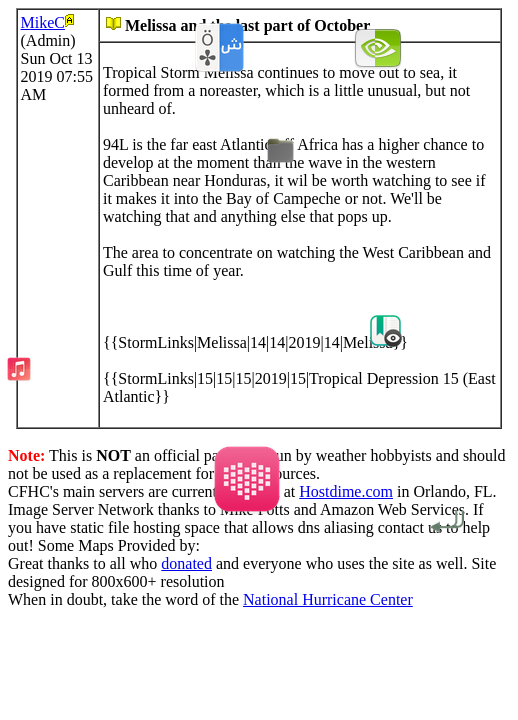 The height and width of the screenshot is (720, 518). I want to click on open vvave music player app, so click(247, 479).